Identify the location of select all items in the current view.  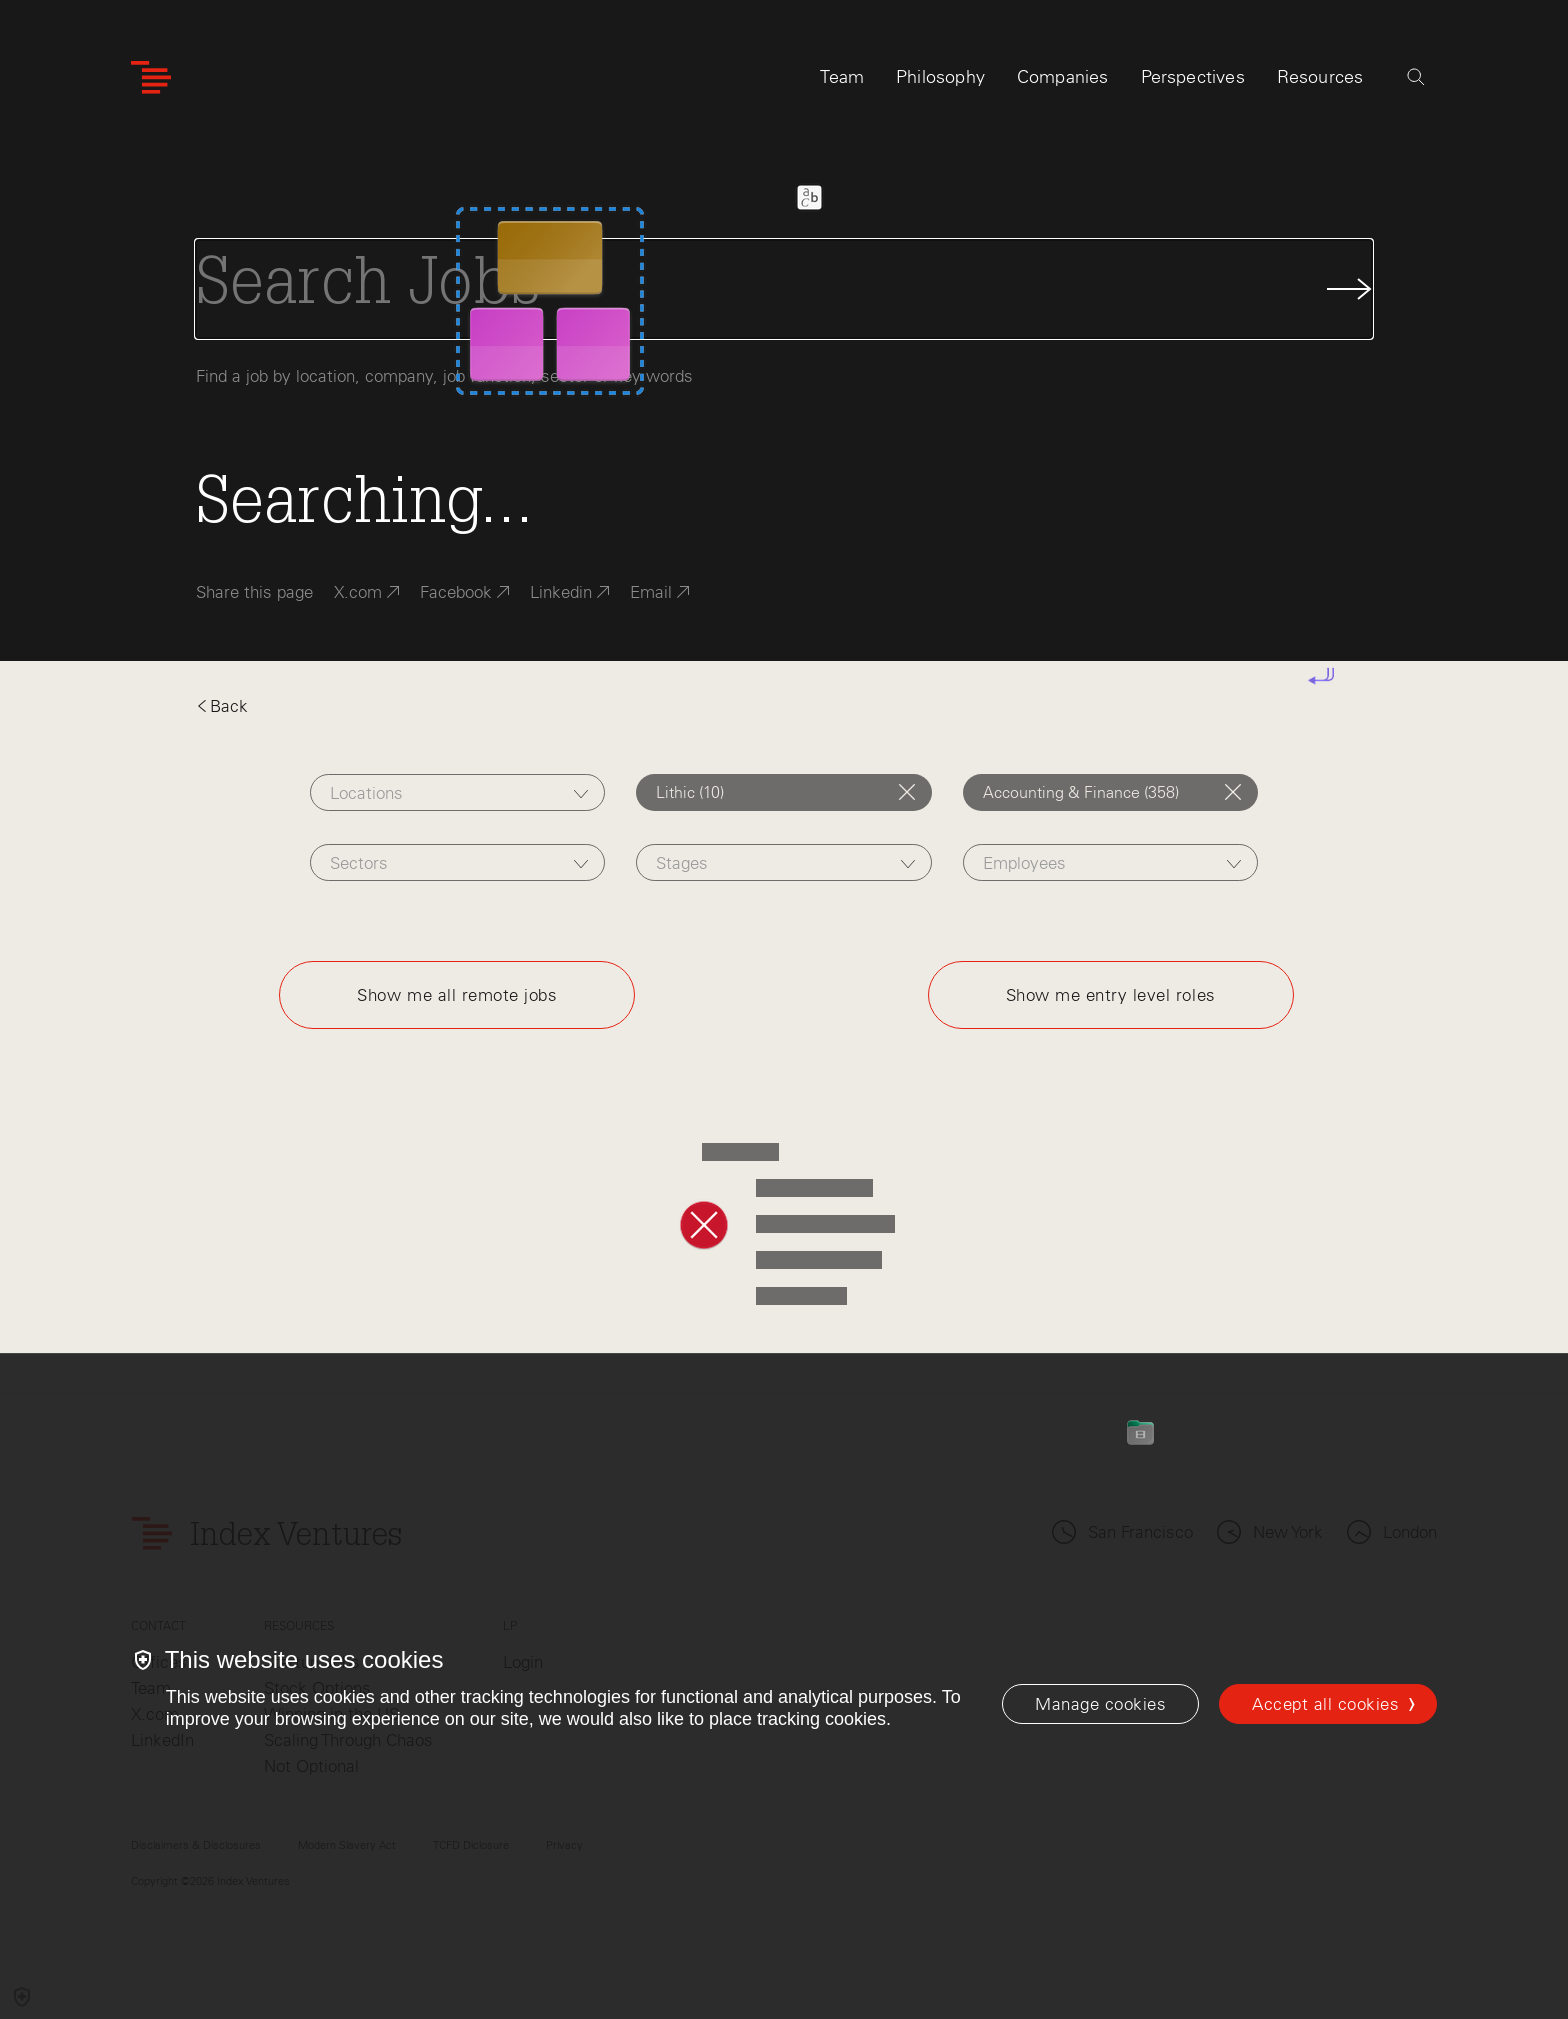
(550, 301).